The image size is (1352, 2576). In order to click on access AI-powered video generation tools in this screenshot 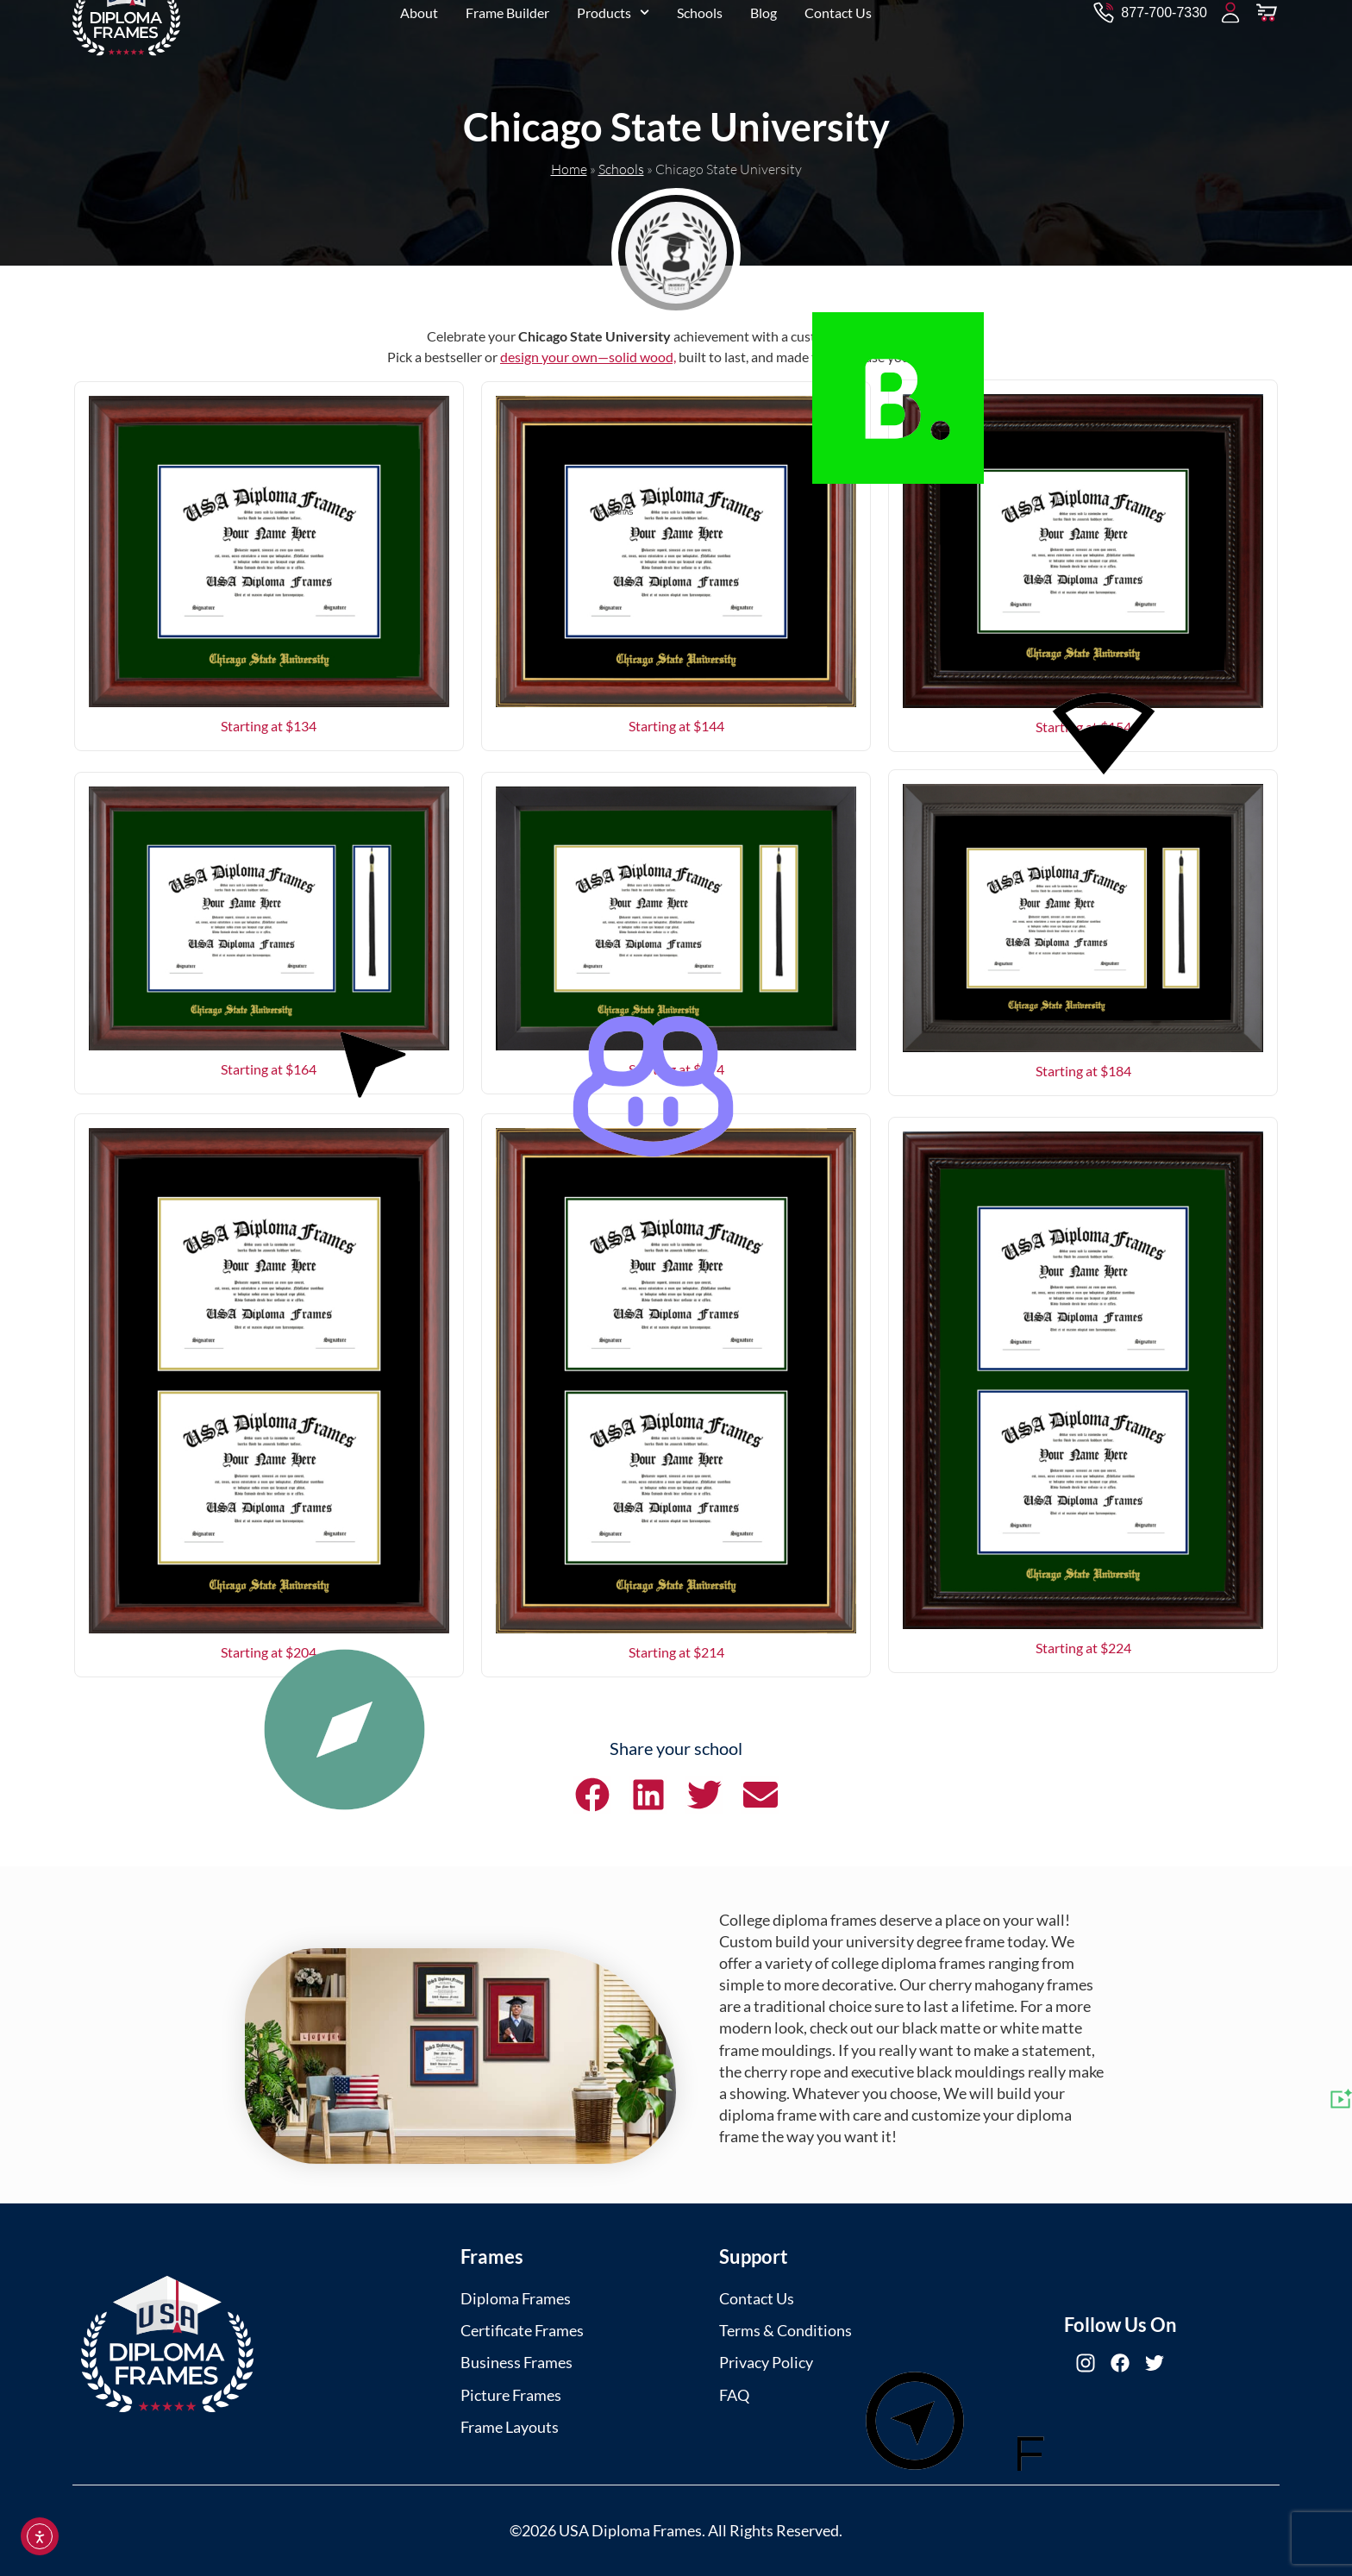, I will do `click(1340, 2099)`.